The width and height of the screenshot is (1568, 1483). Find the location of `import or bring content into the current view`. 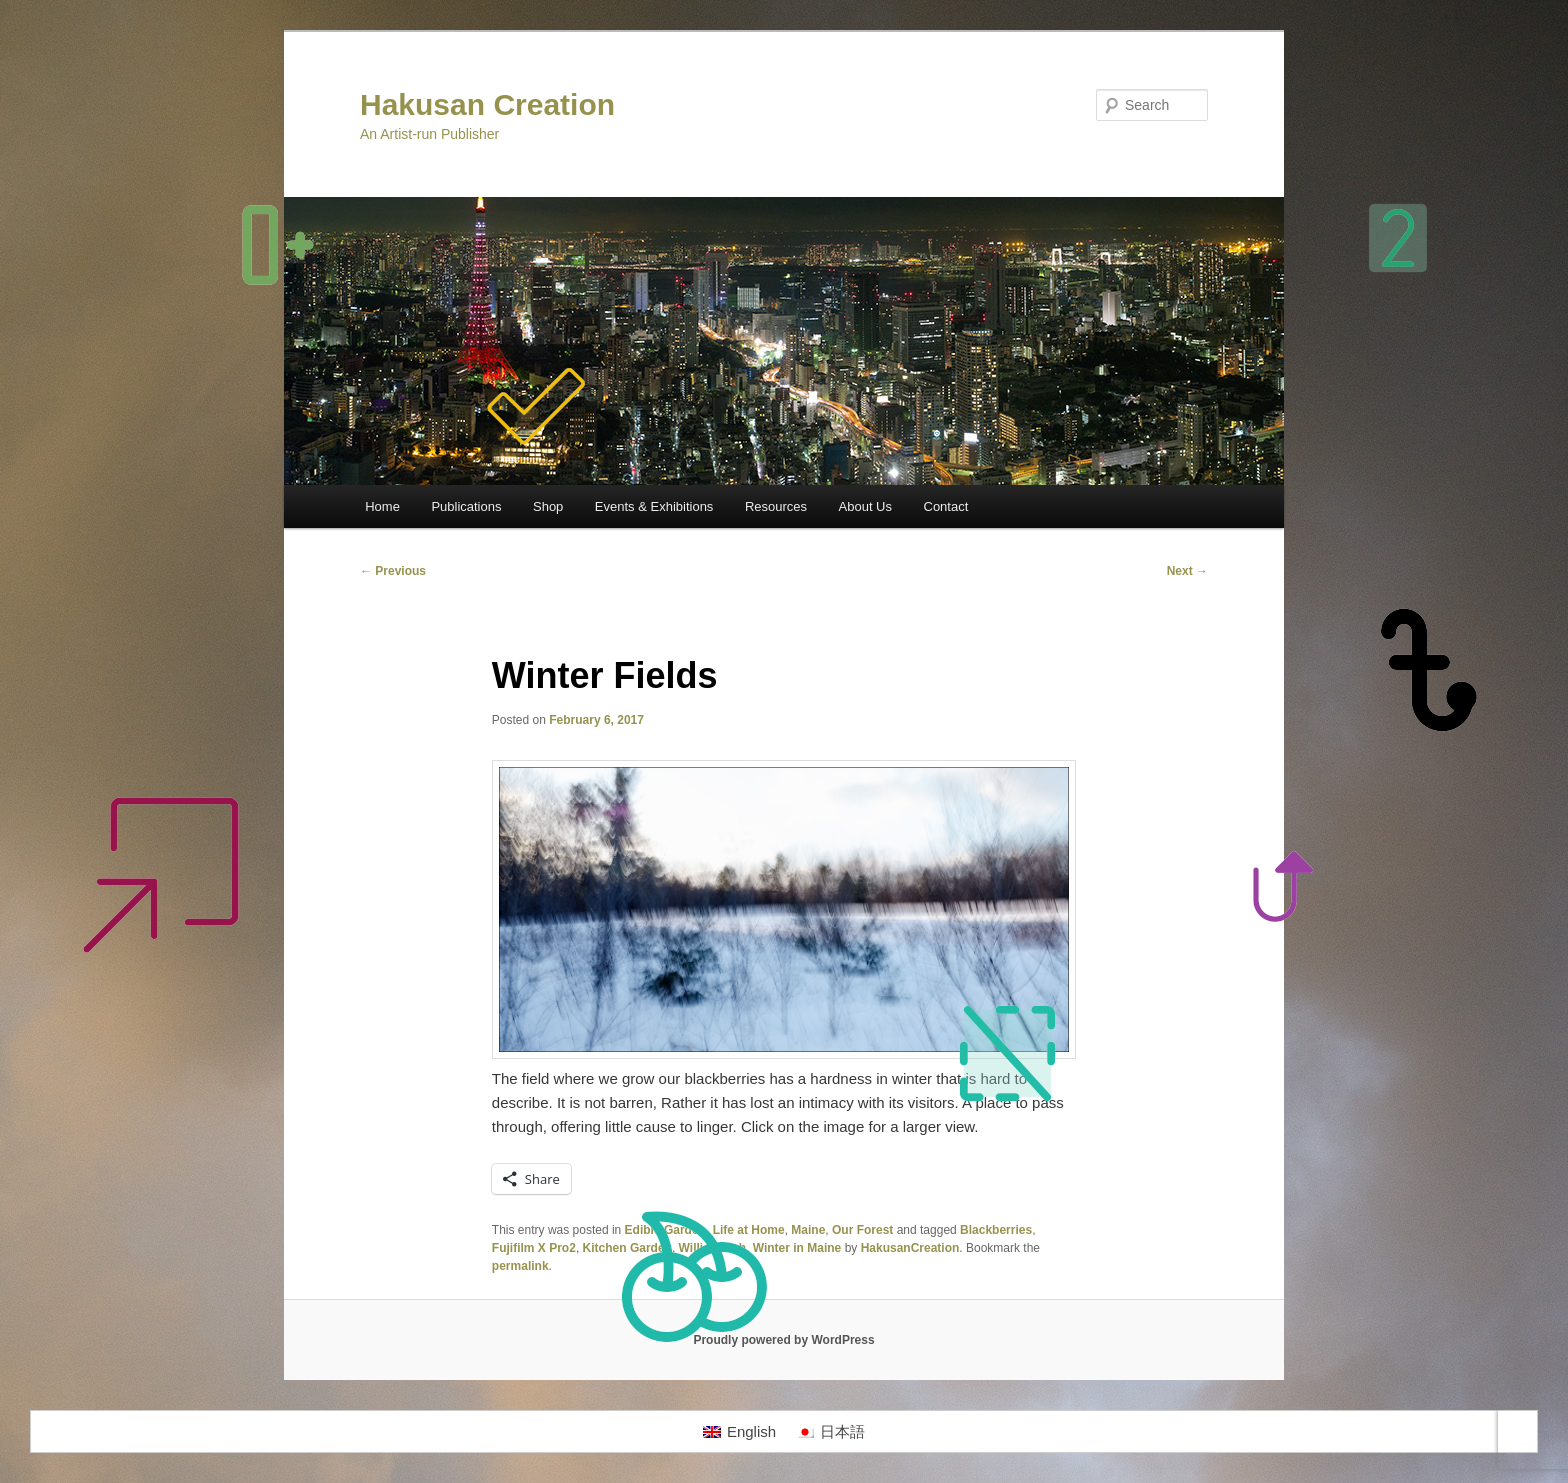

import or bring content into the current view is located at coordinates (161, 875).